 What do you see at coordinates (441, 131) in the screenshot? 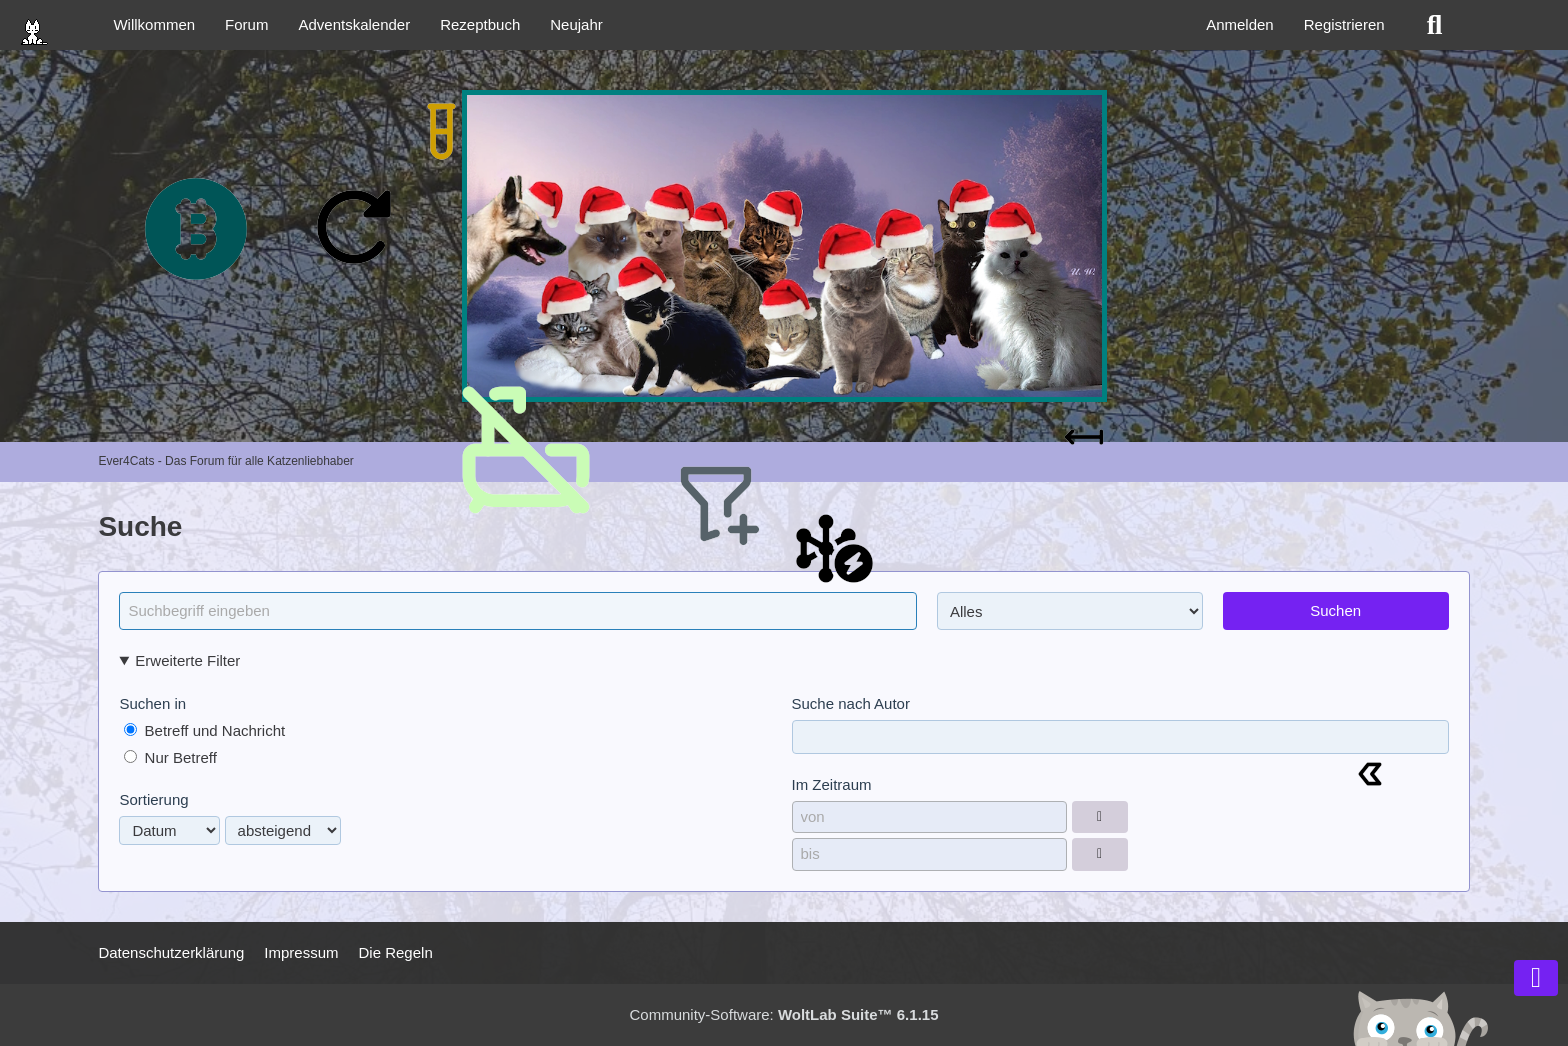
I see `access lab or test results` at bounding box center [441, 131].